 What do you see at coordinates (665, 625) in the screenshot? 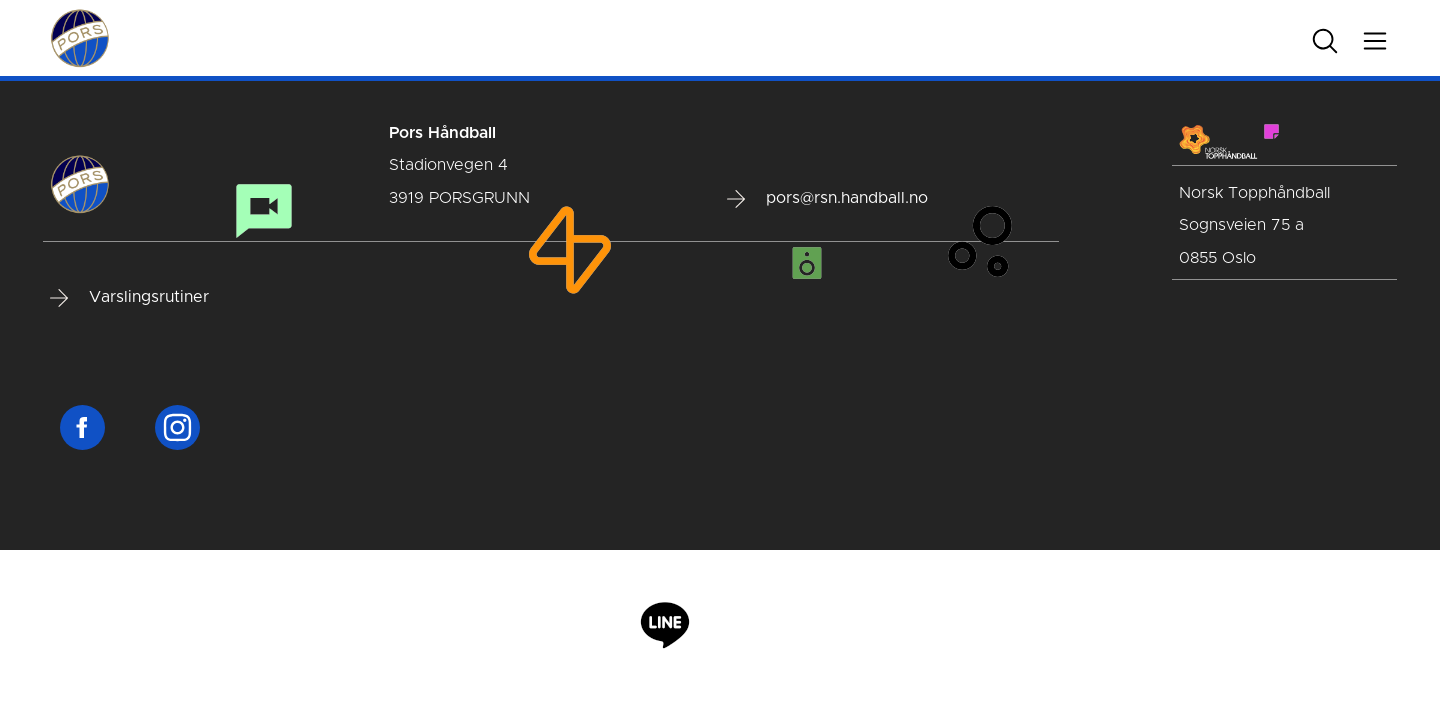
I see `open the LINE messaging app` at bounding box center [665, 625].